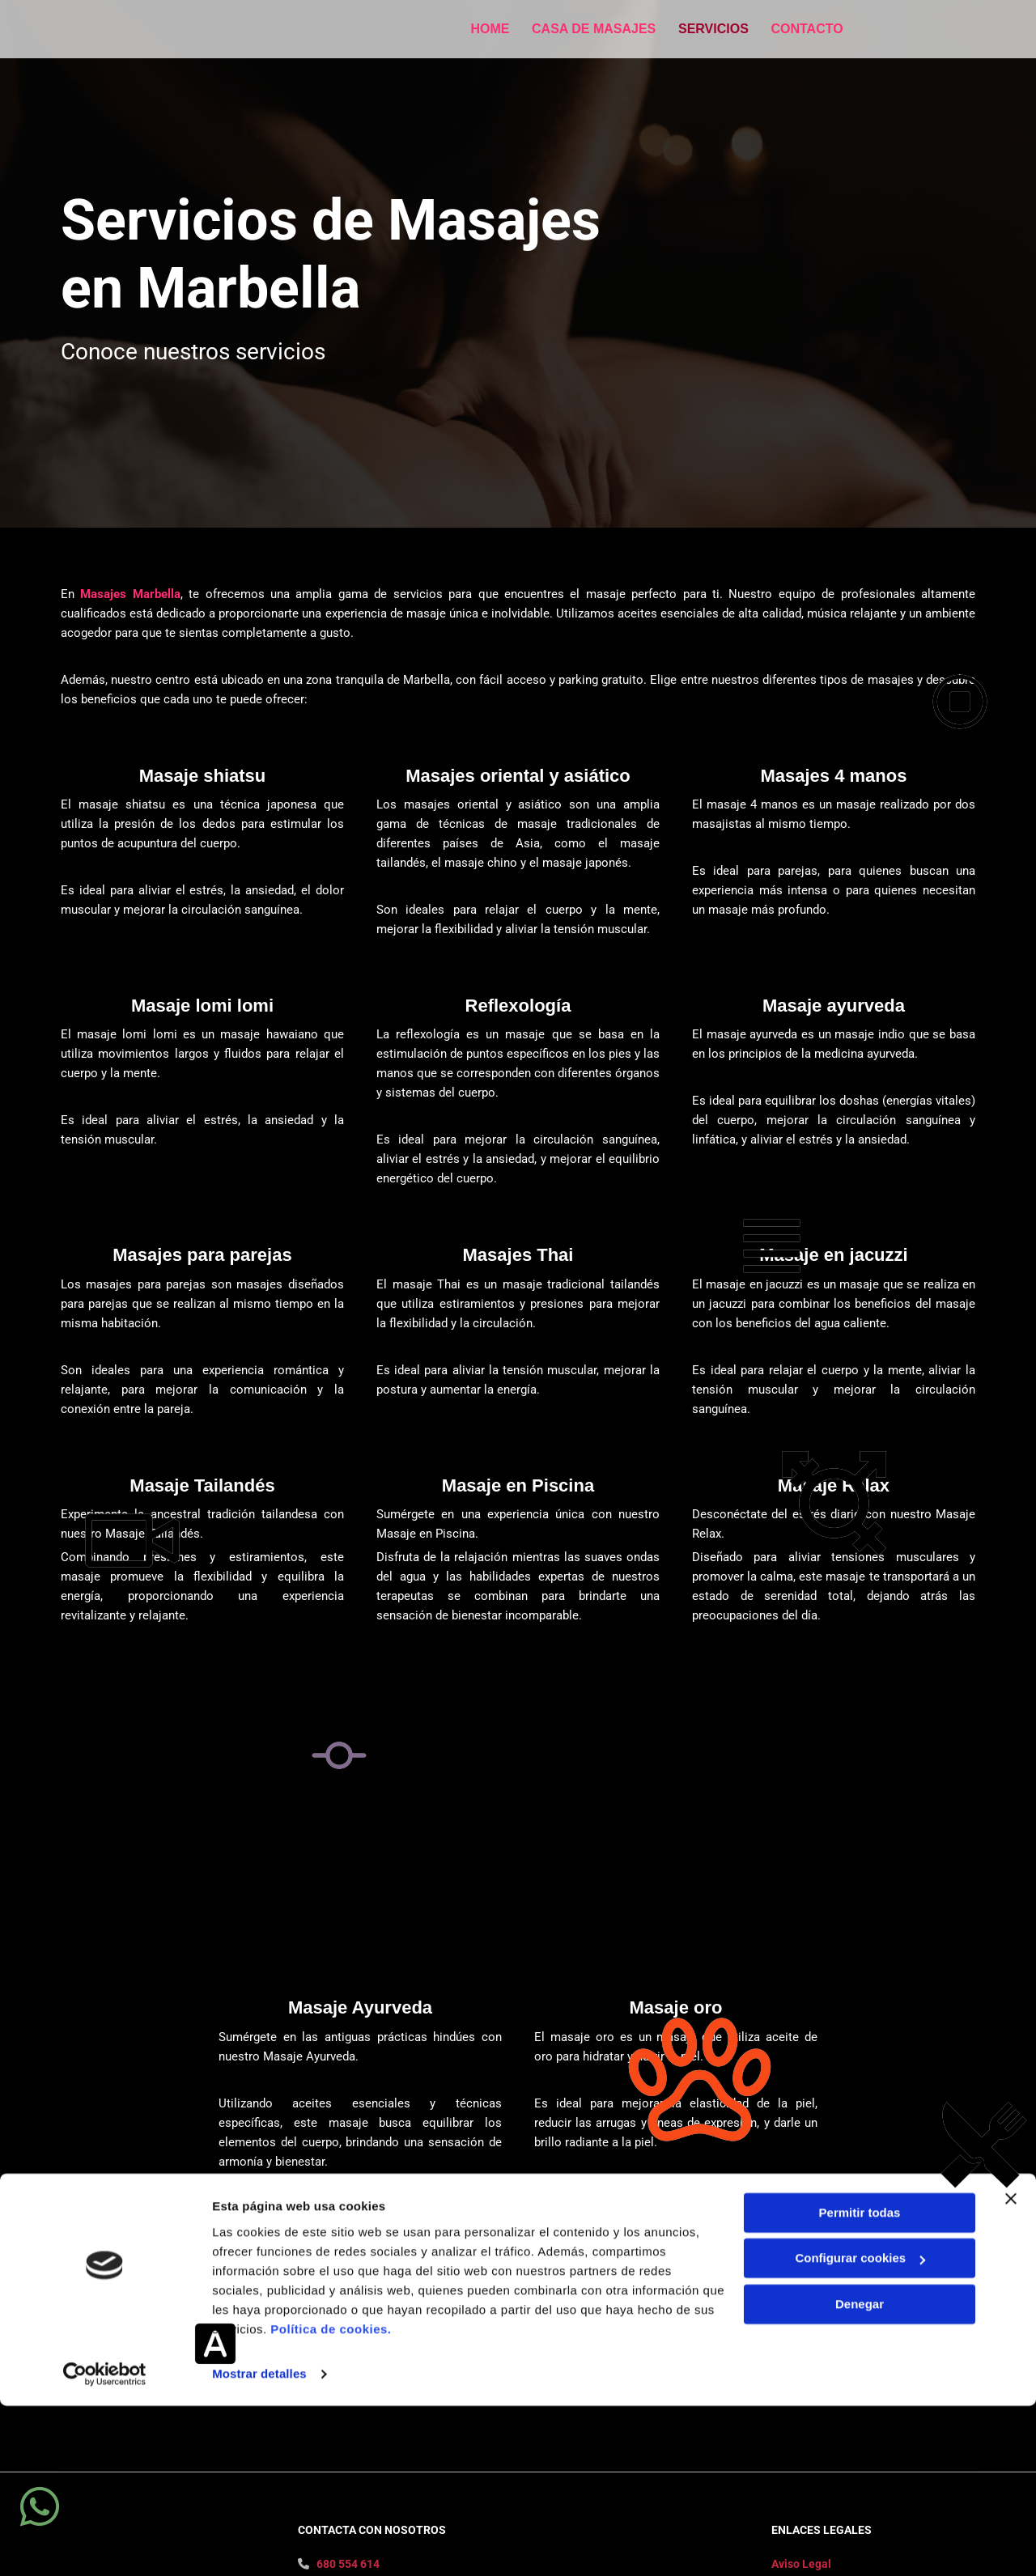 Image resolution: width=1036 pixels, height=2576 pixels. I want to click on view commit details in version control, so click(339, 1755).